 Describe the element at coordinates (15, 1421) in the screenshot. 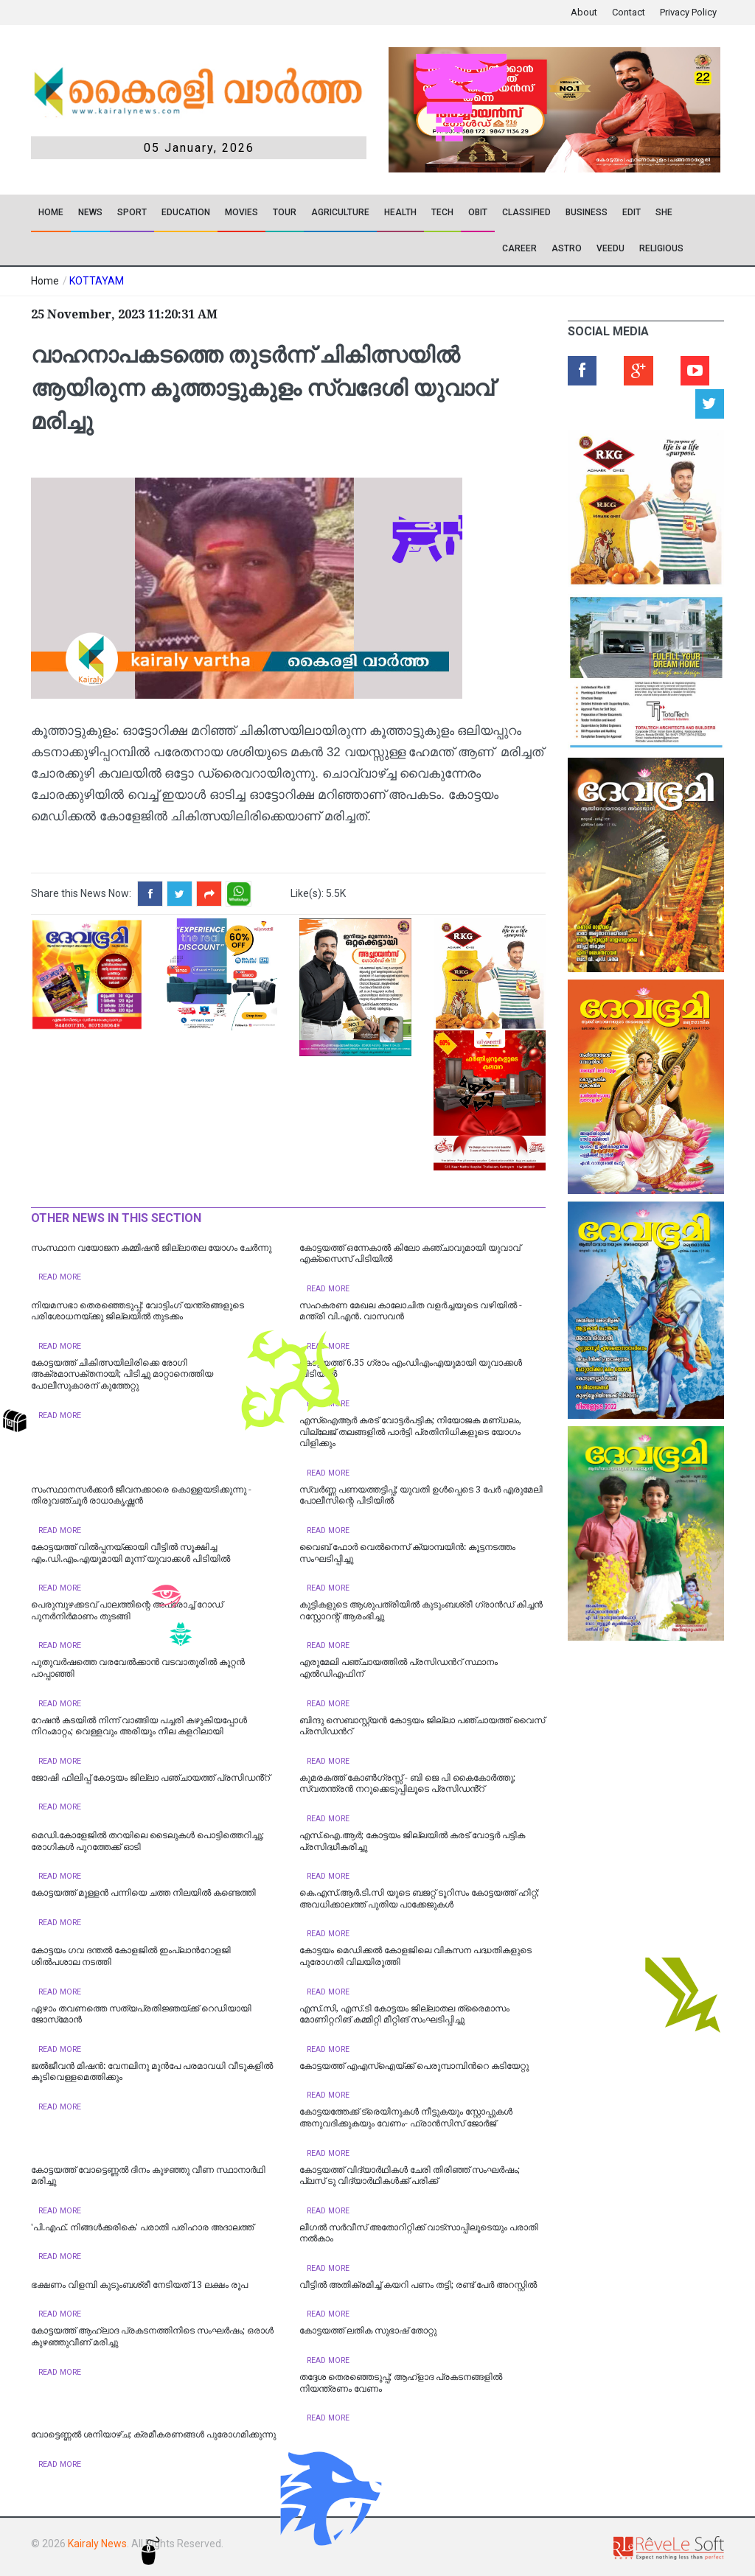

I see `a locked or secured inventory chest` at that location.